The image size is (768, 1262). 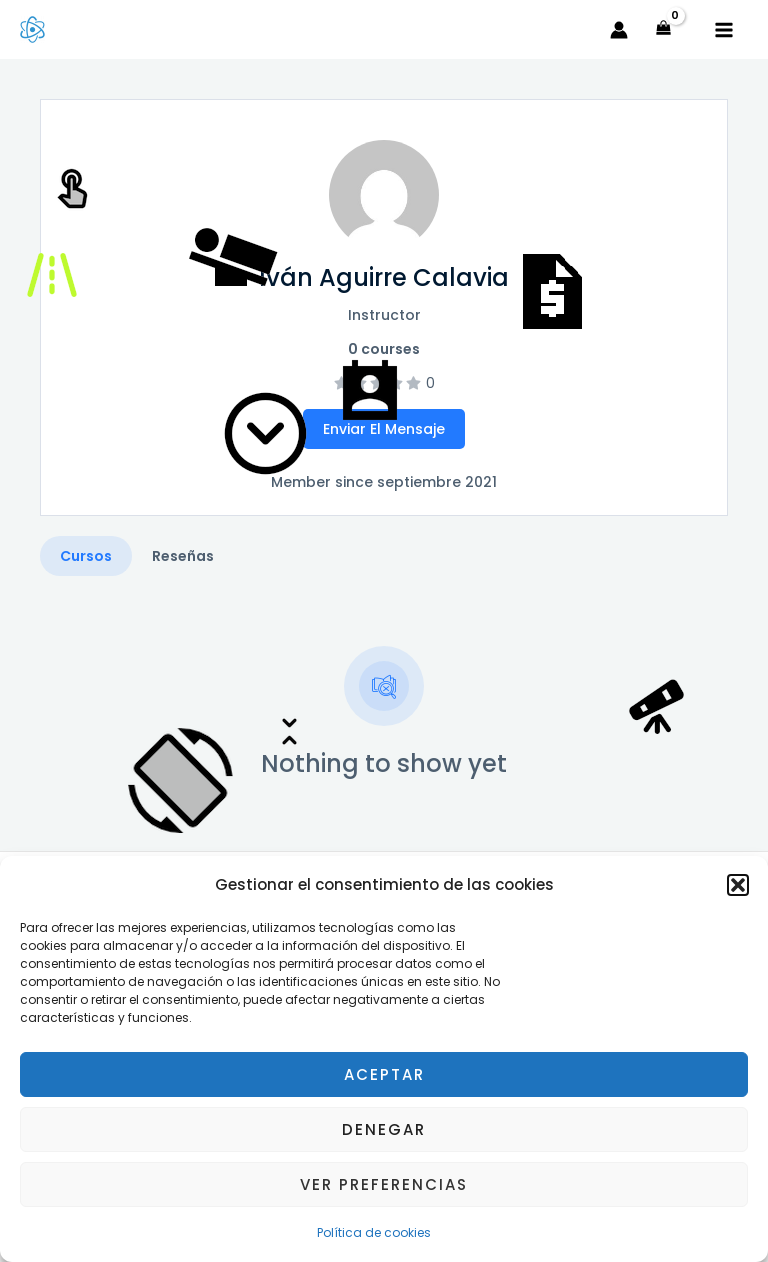 What do you see at coordinates (370, 393) in the screenshot?
I see `view contact's calendar or schedule` at bounding box center [370, 393].